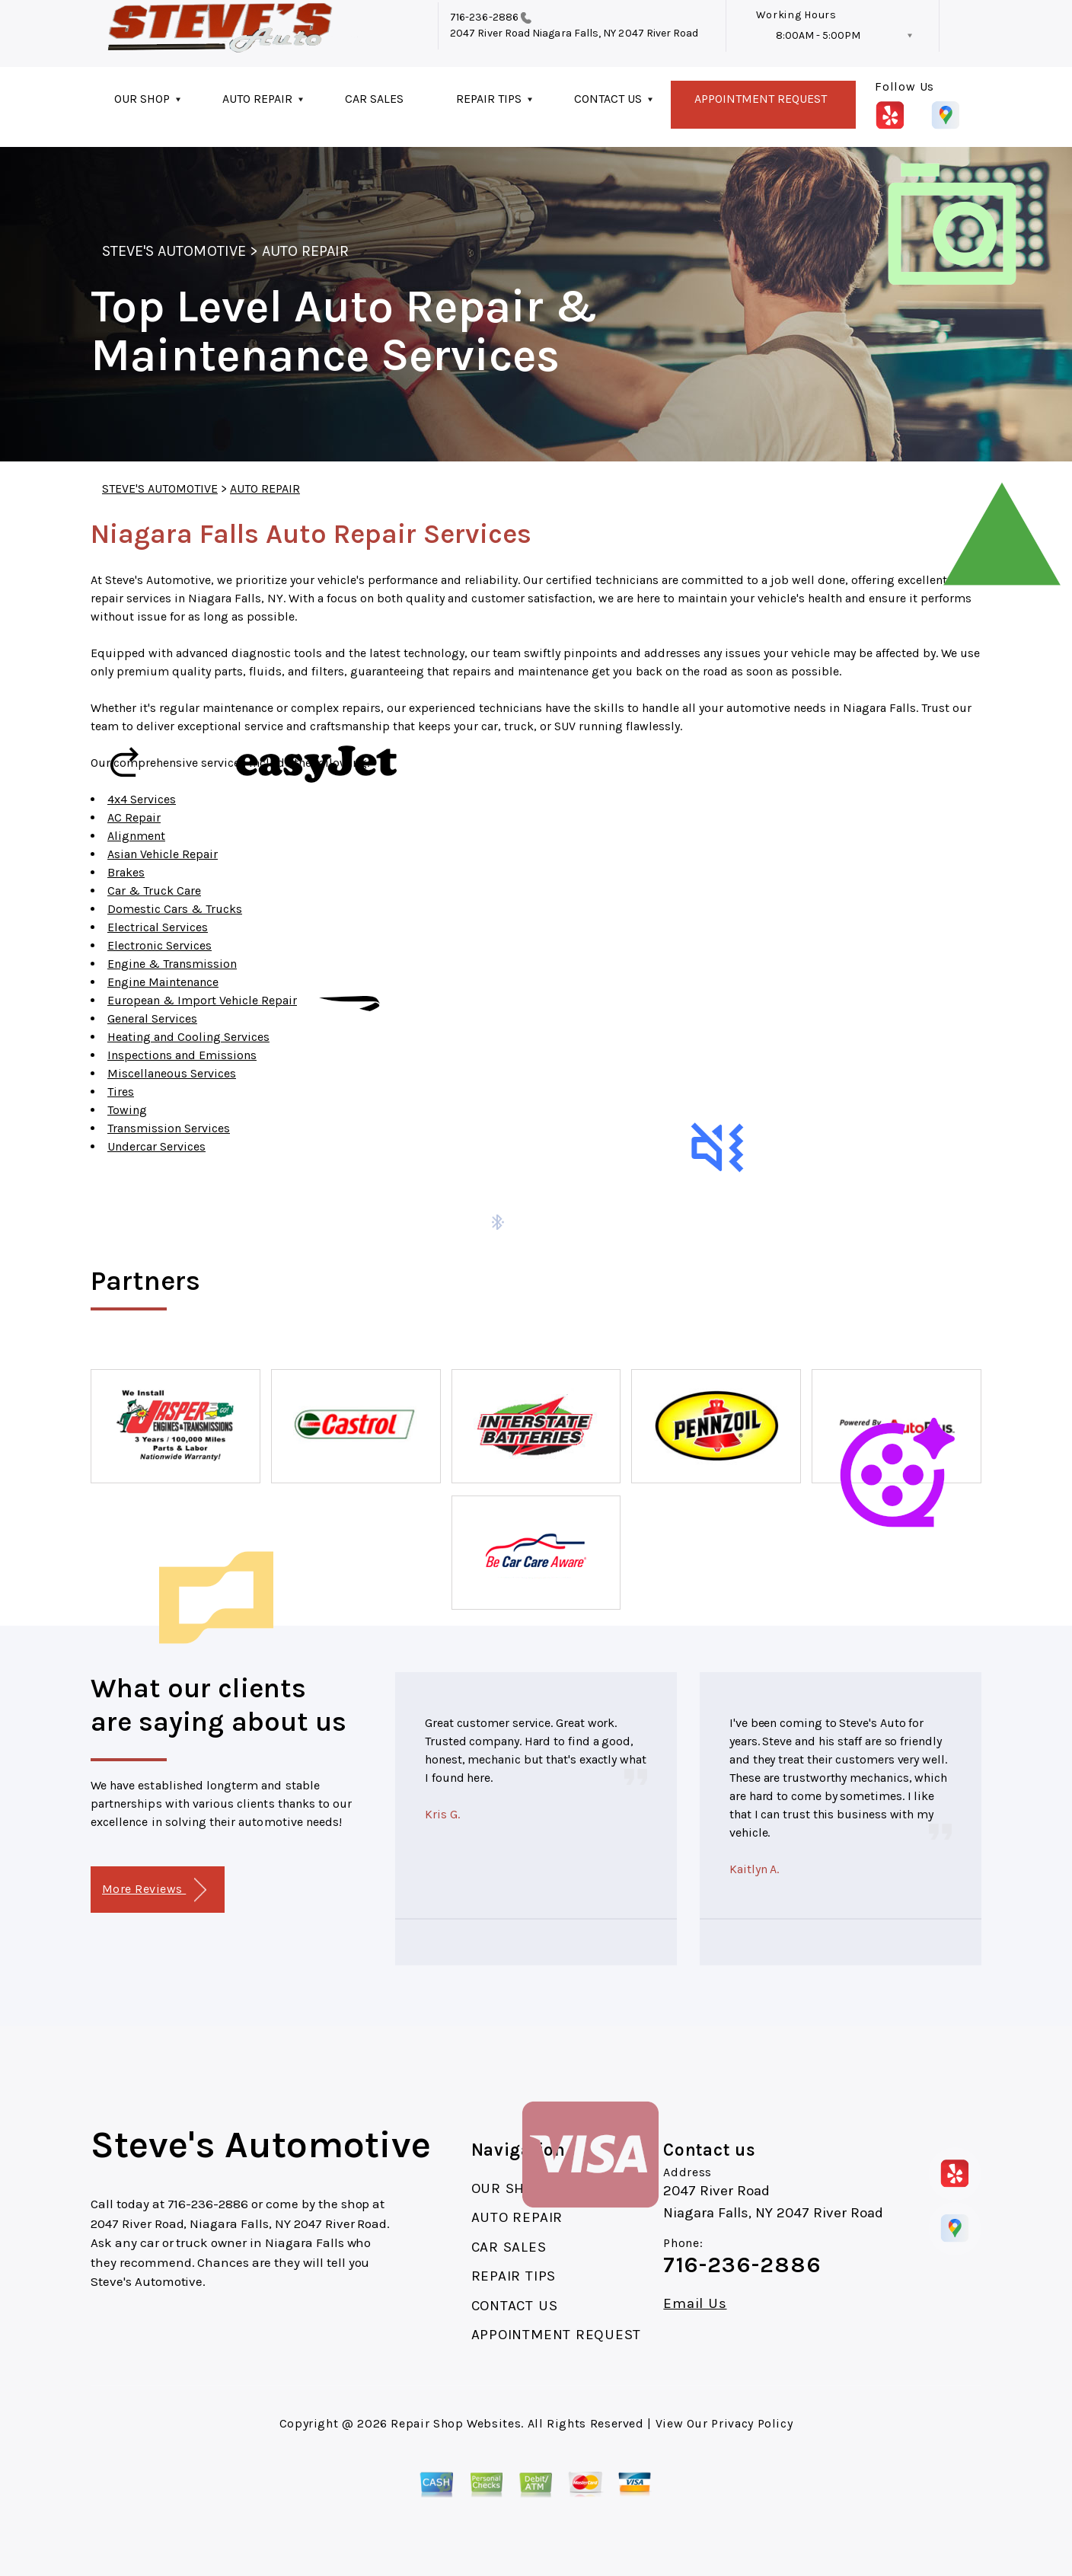 This screenshot has height=2576, width=1072. I want to click on redo last action, so click(123, 763).